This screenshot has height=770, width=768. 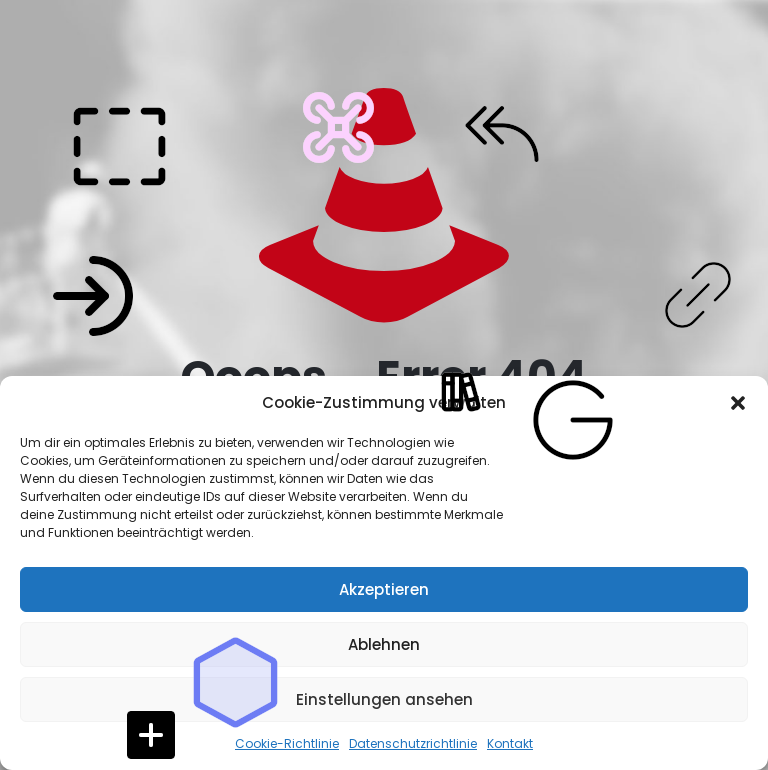 What do you see at coordinates (698, 295) in the screenshot?
I see `copy link to clipboard` at bounding box center [698, 295].